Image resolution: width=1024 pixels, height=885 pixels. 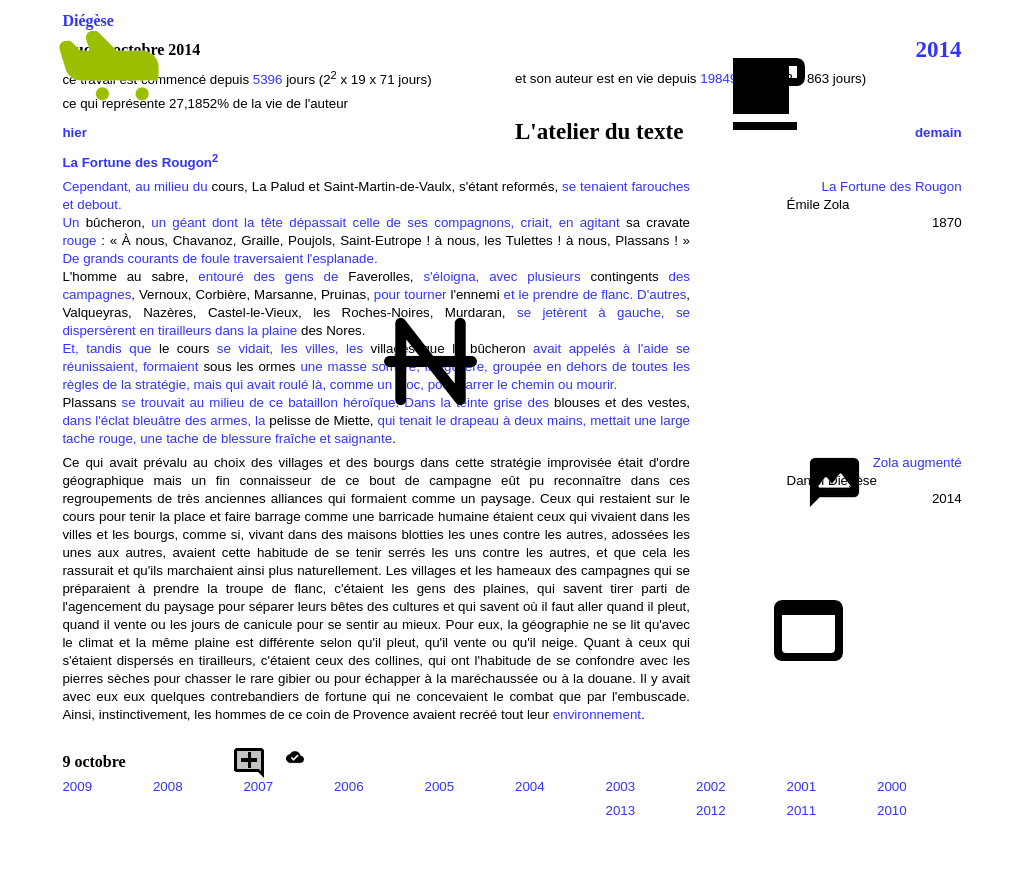 I want to click on new multimedia message received, so click(x=834, y=482).